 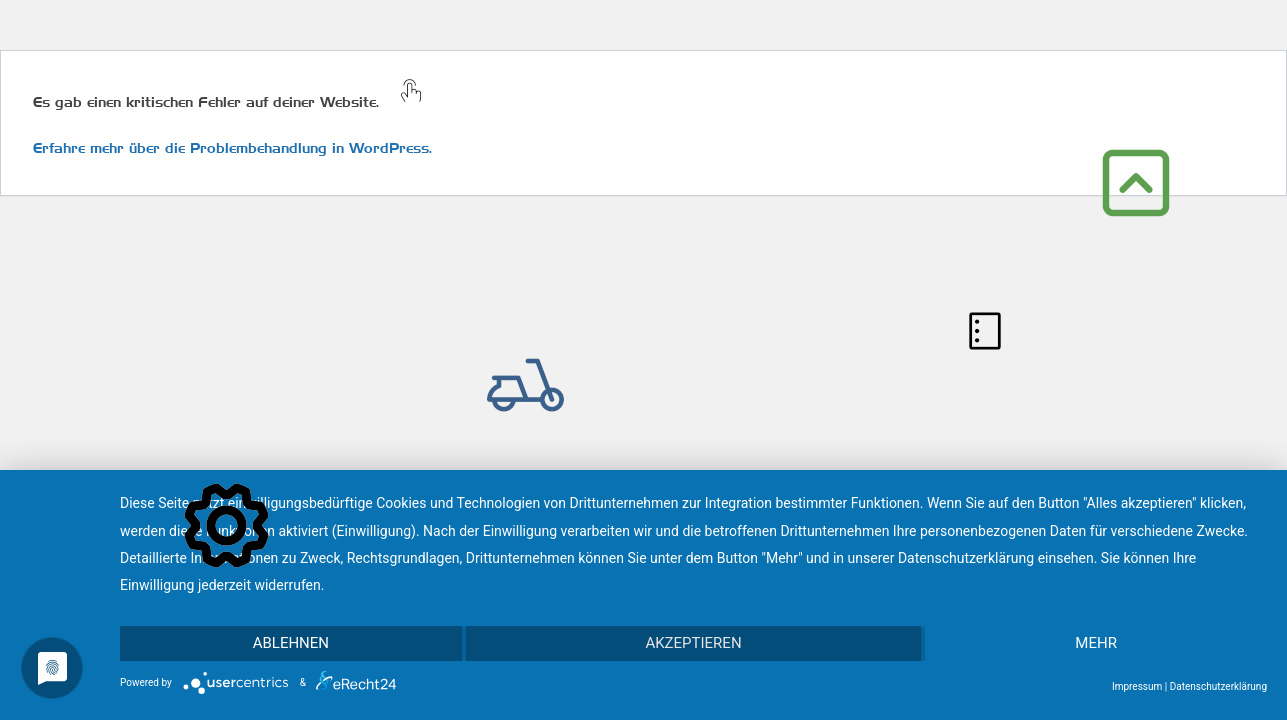 I want to click on tap to interact with this element, so click(x=411, y=91).